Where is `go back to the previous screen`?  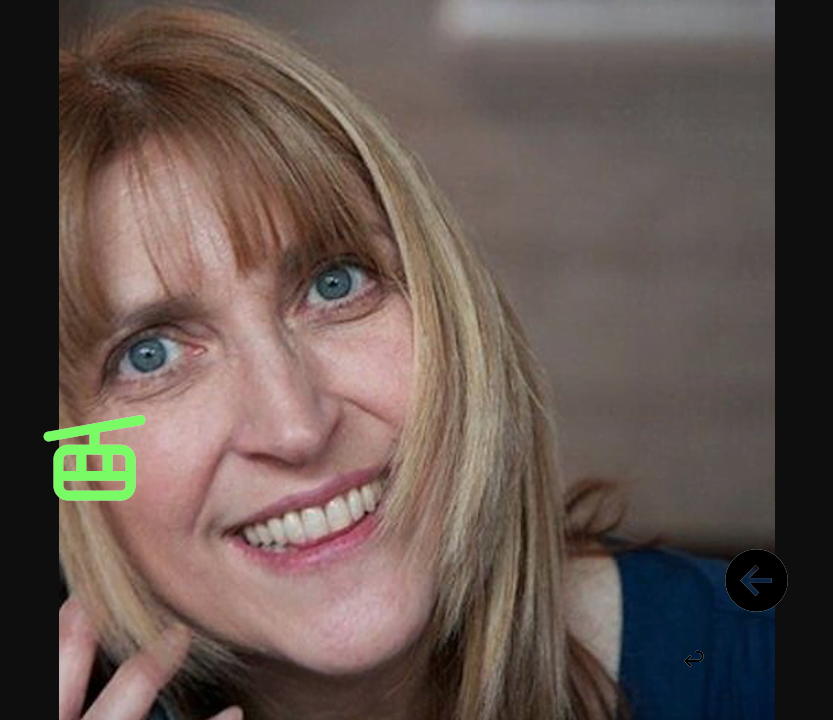 go back to the previous screen is located at coordinates (693, 657).